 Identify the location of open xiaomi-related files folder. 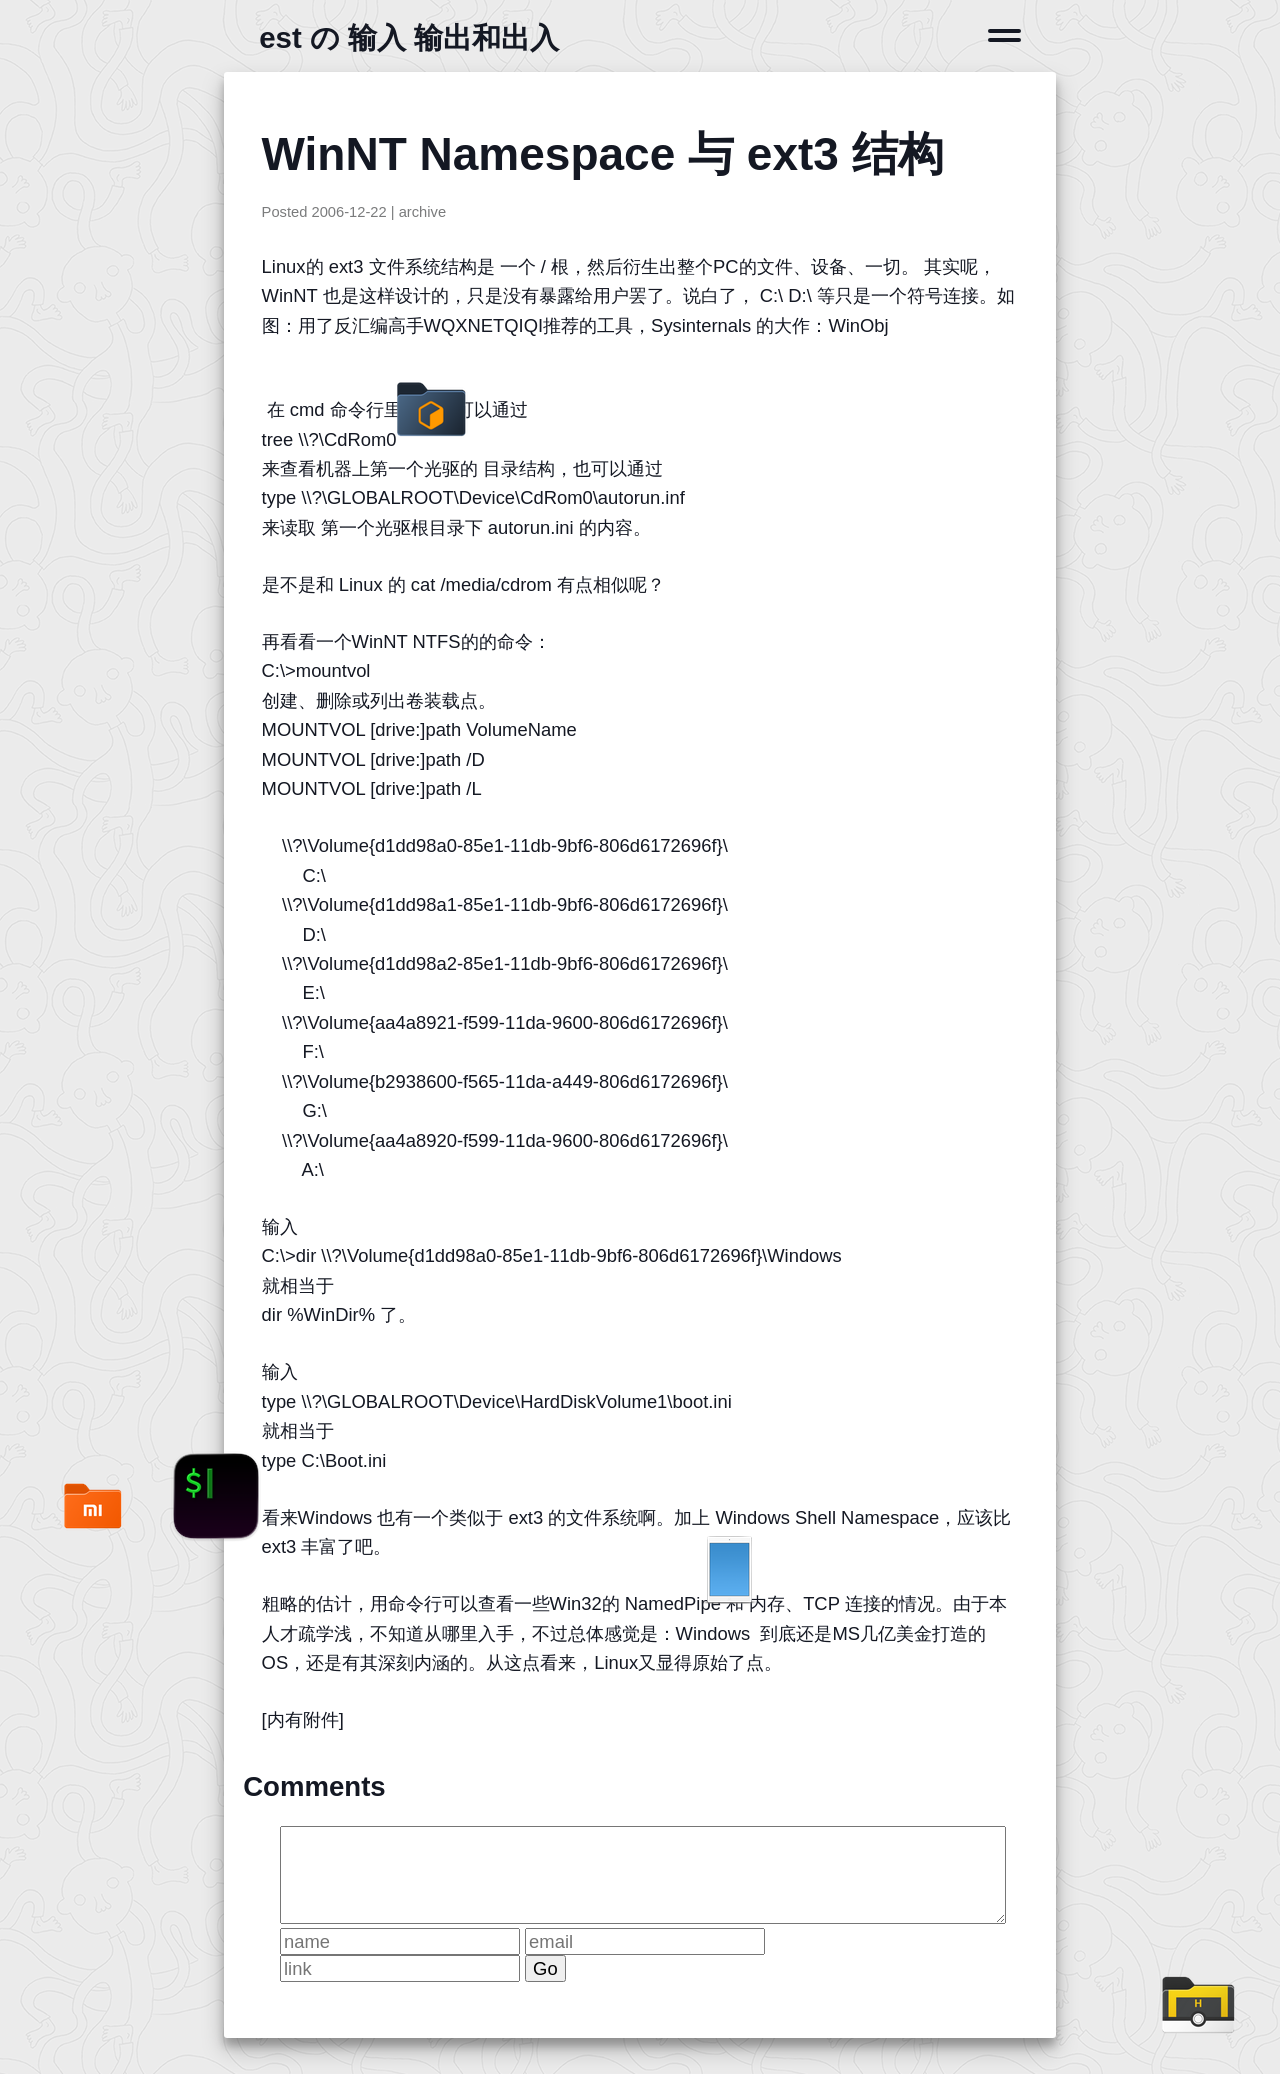
(92, 1507).